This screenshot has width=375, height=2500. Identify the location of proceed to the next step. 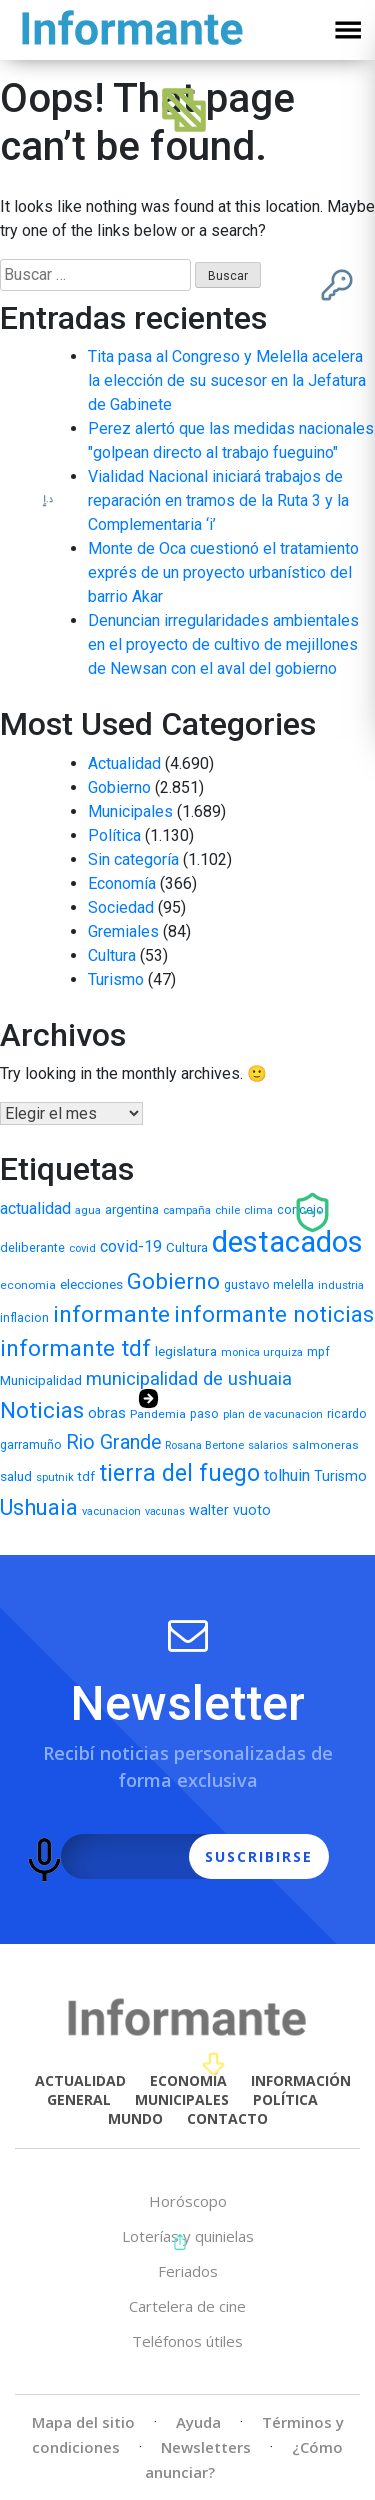
(148, 1398).